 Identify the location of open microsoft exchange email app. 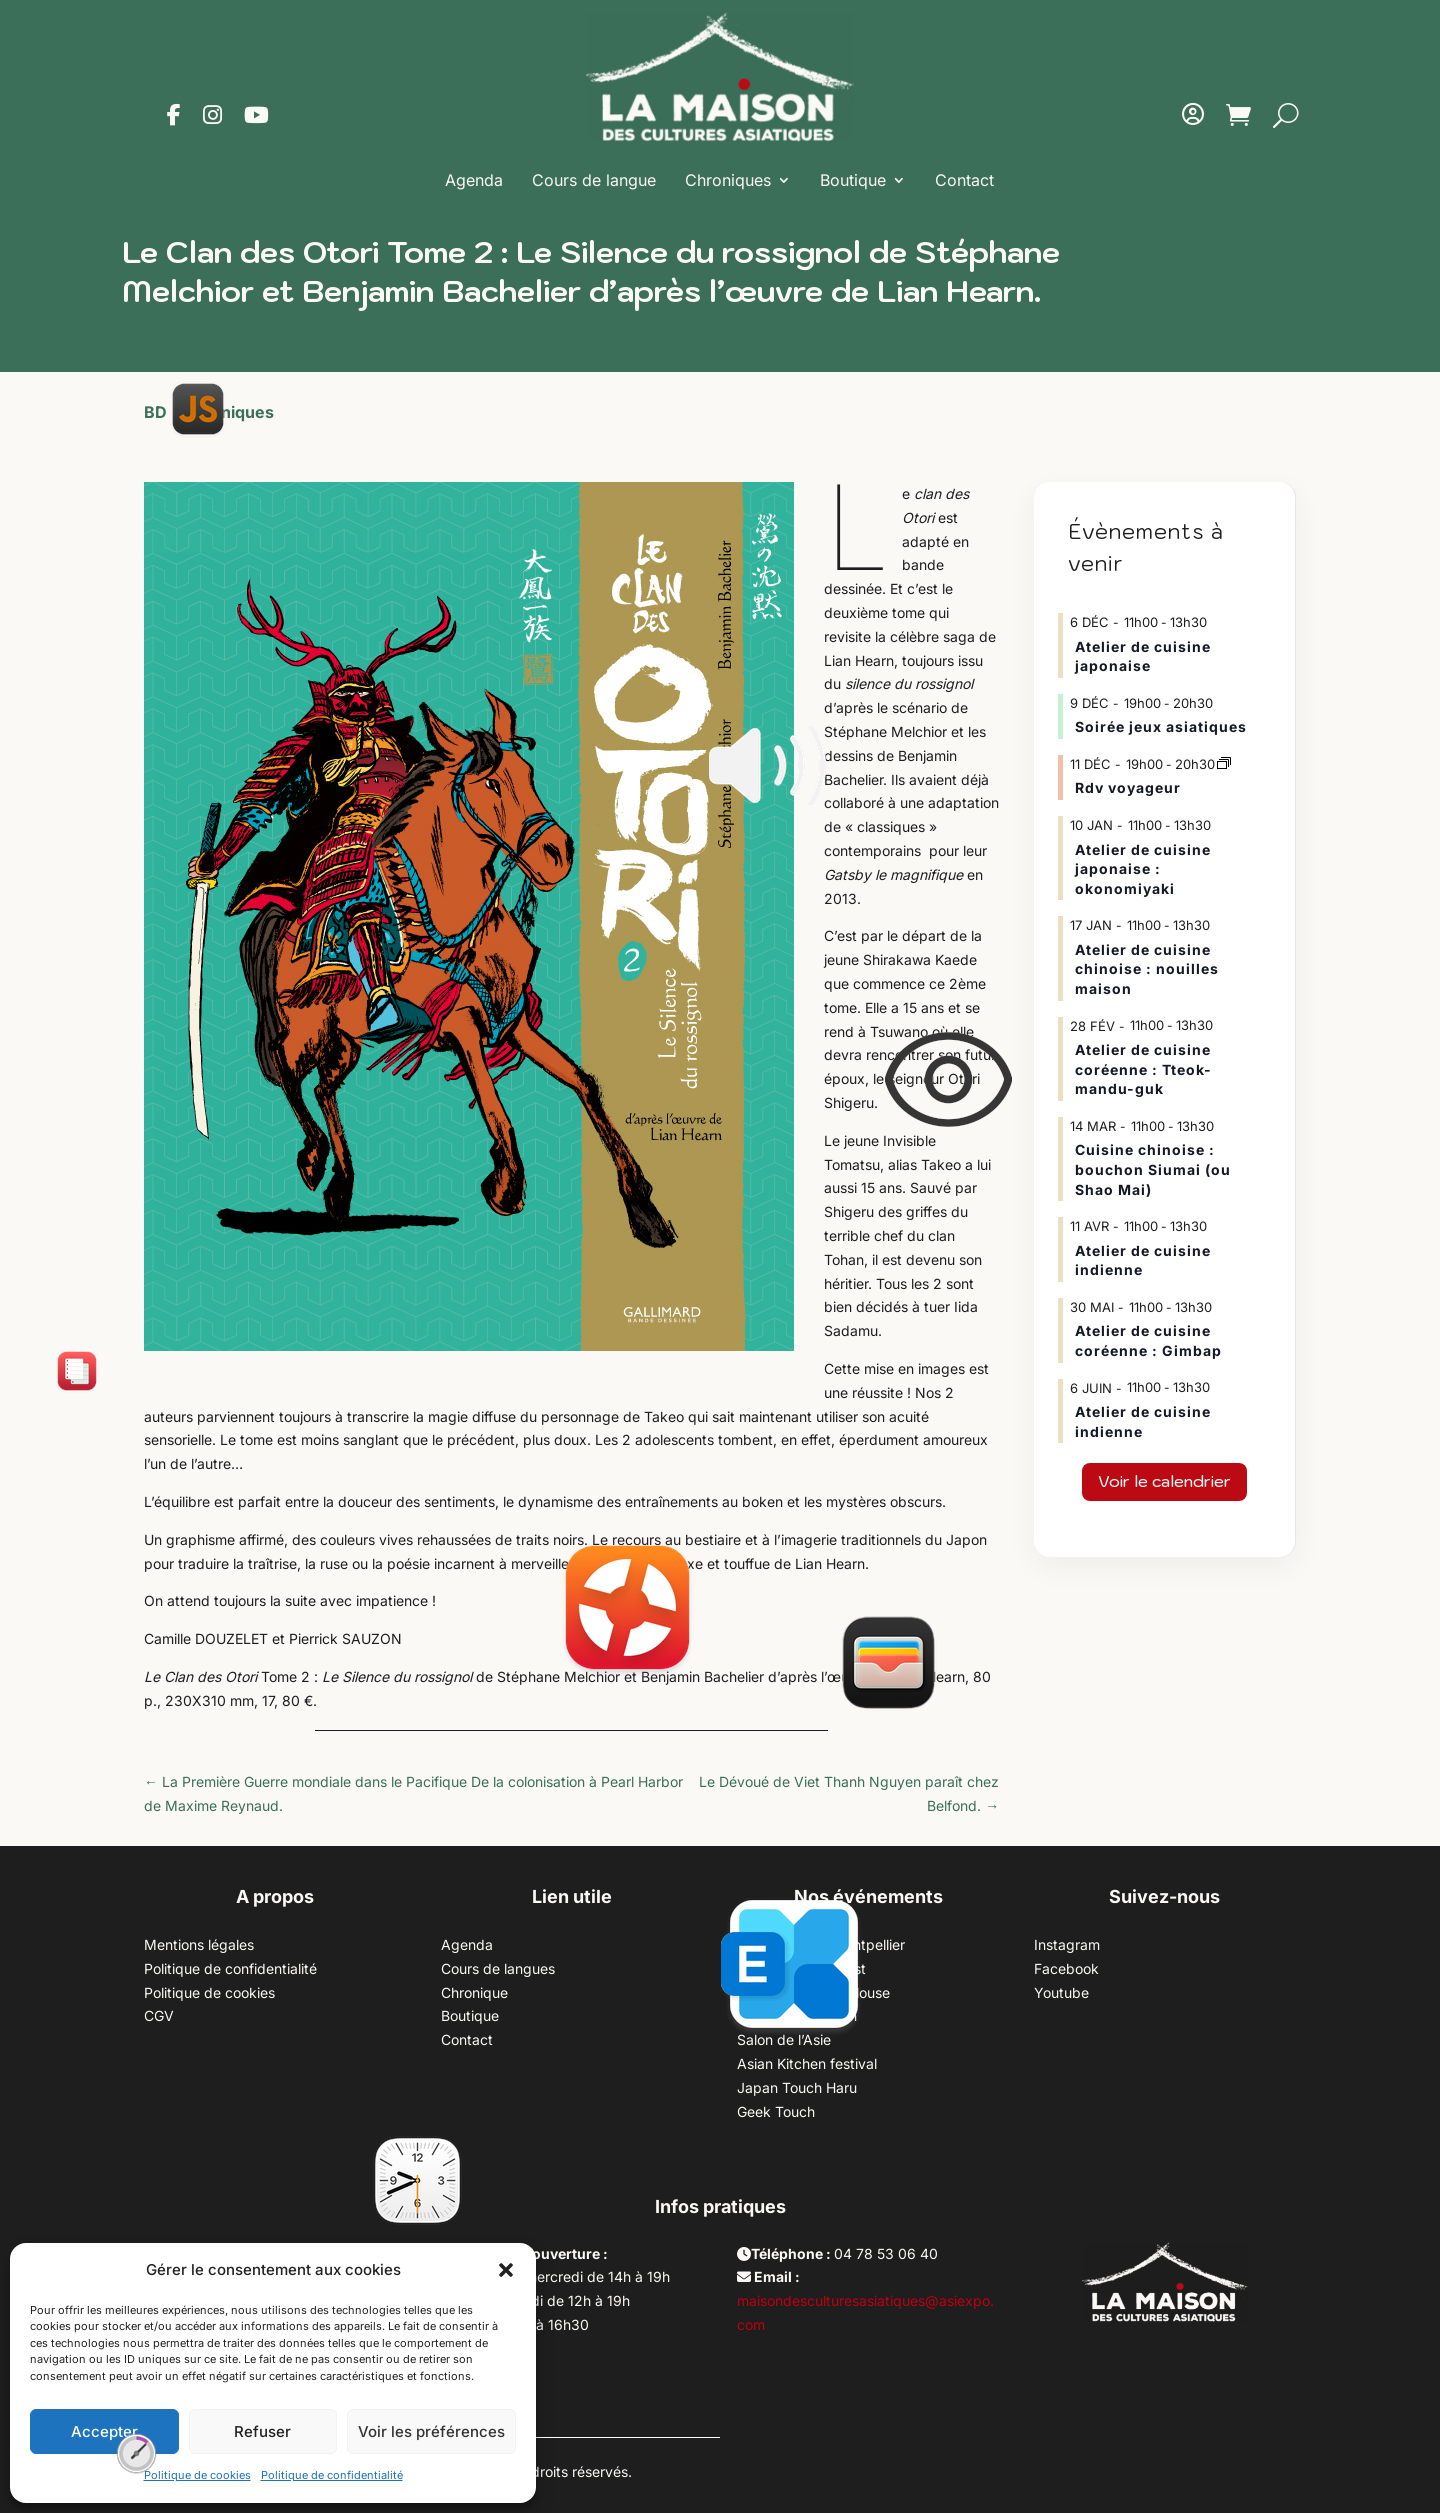
(794, 1964).